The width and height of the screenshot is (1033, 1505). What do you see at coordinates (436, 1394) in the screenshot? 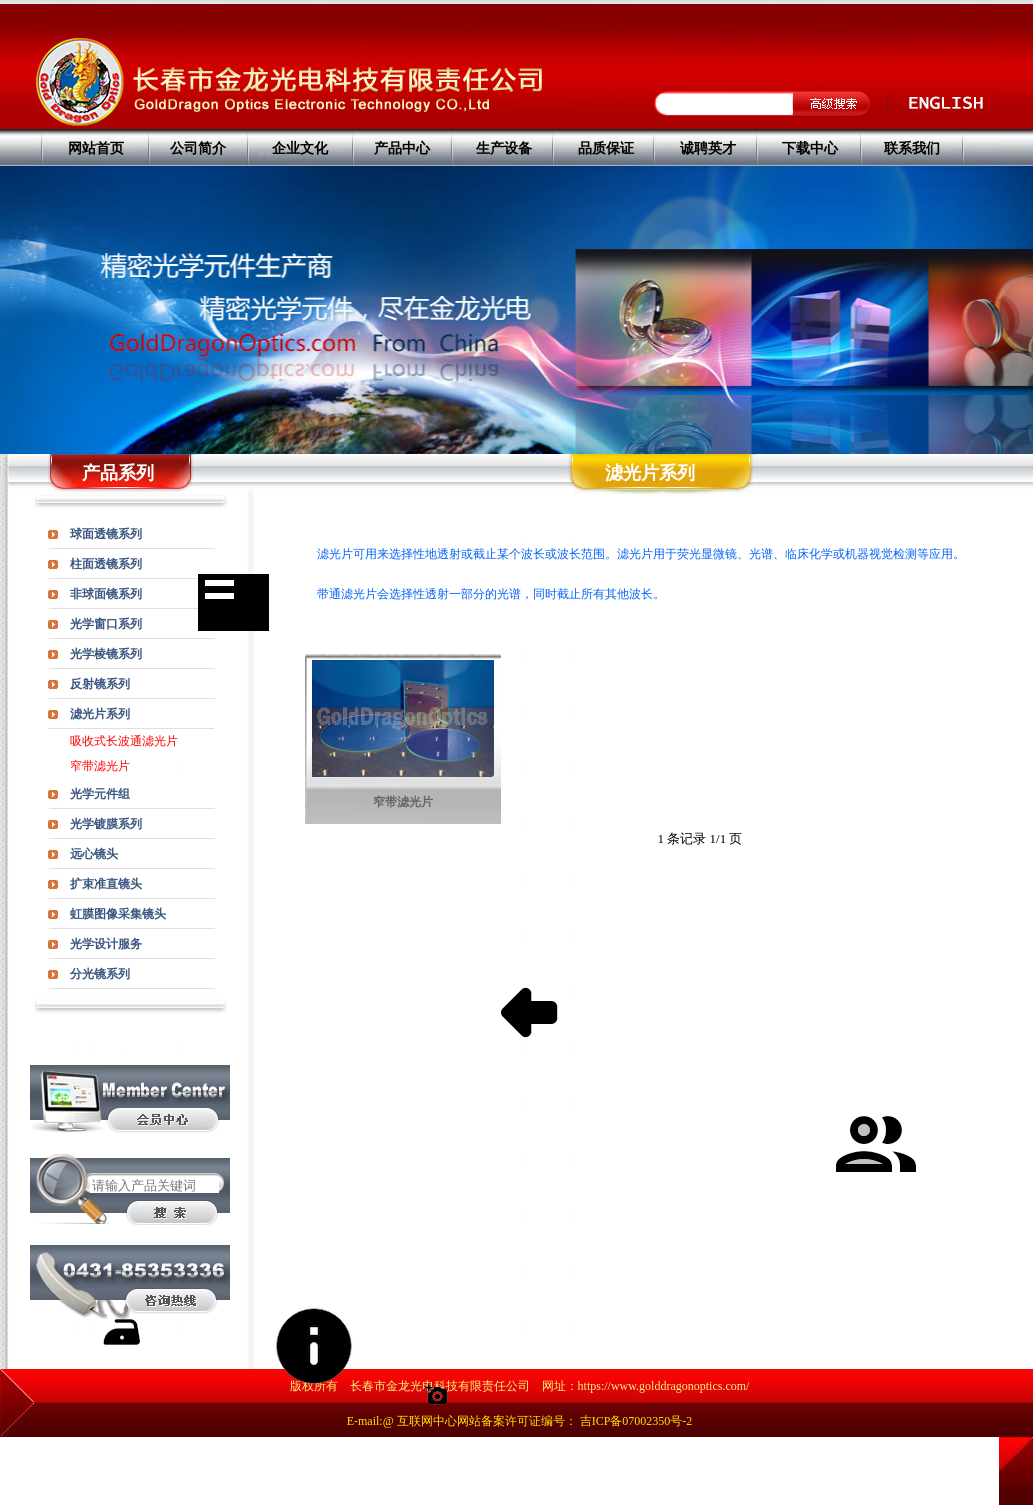
I see `add a new photo` at bounding box center [436, 1394].